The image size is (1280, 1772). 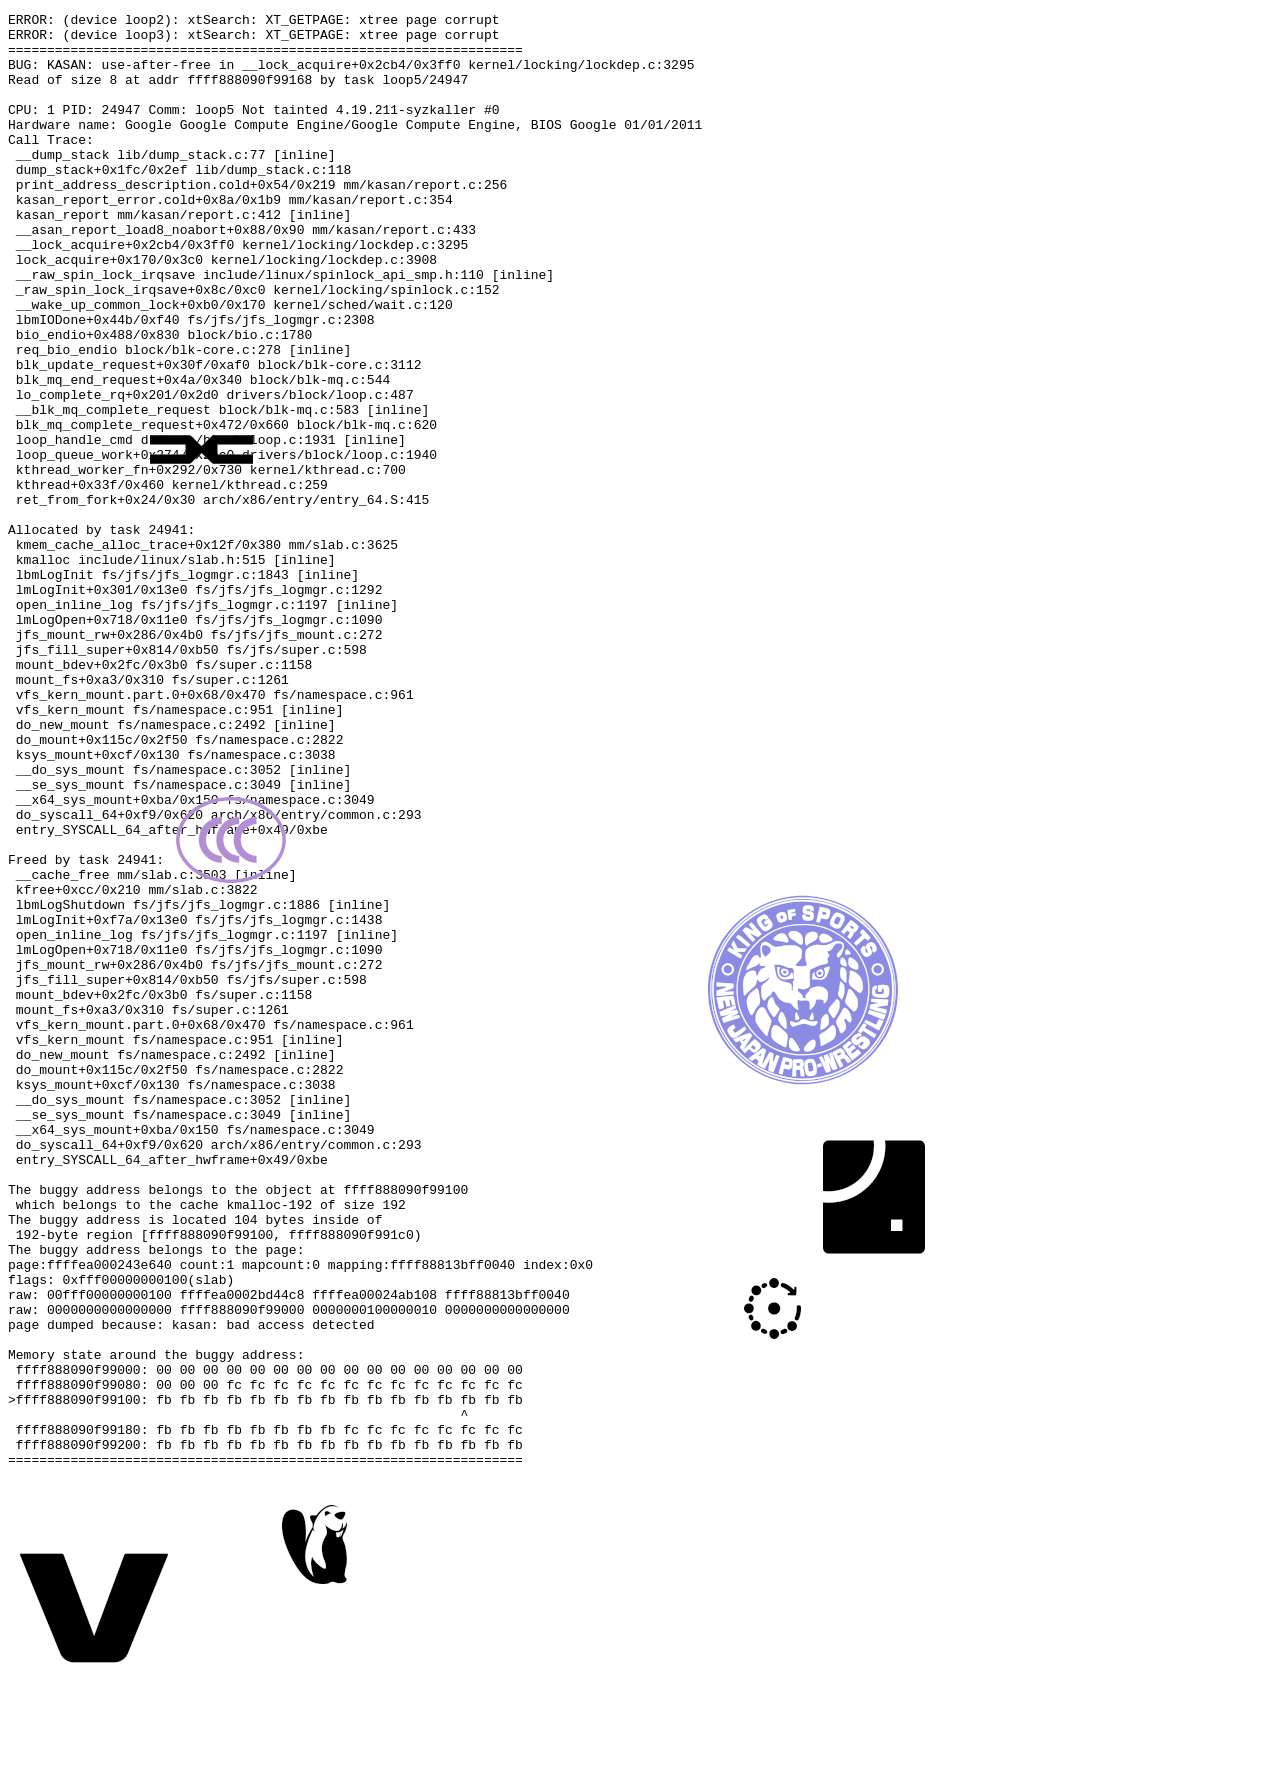 What do you see at coordinates (231, 840) in the screenshot?
I see `china compulsory certificate (CCC) mark indicating product compliance` at bounding box center [231, 840].